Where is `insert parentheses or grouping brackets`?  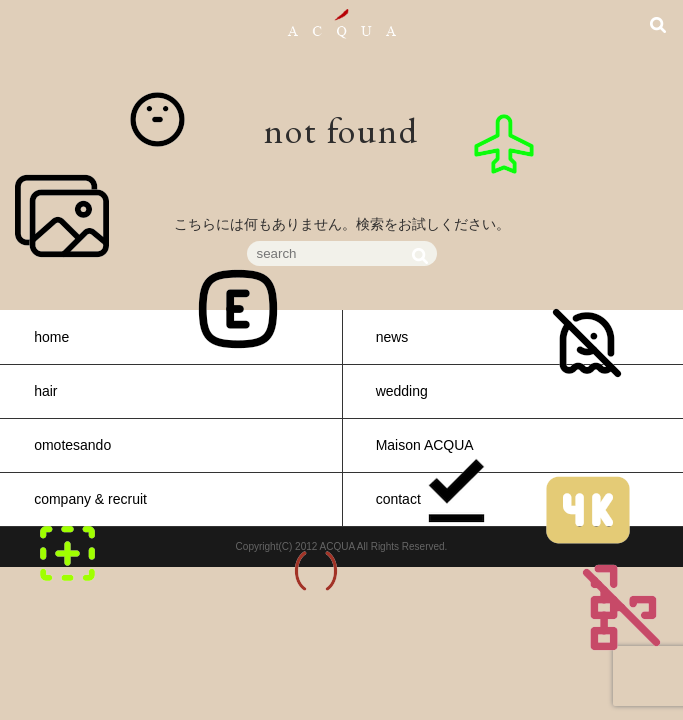
insert parentheses or grouping brackets is located at coordinates (316, 571).